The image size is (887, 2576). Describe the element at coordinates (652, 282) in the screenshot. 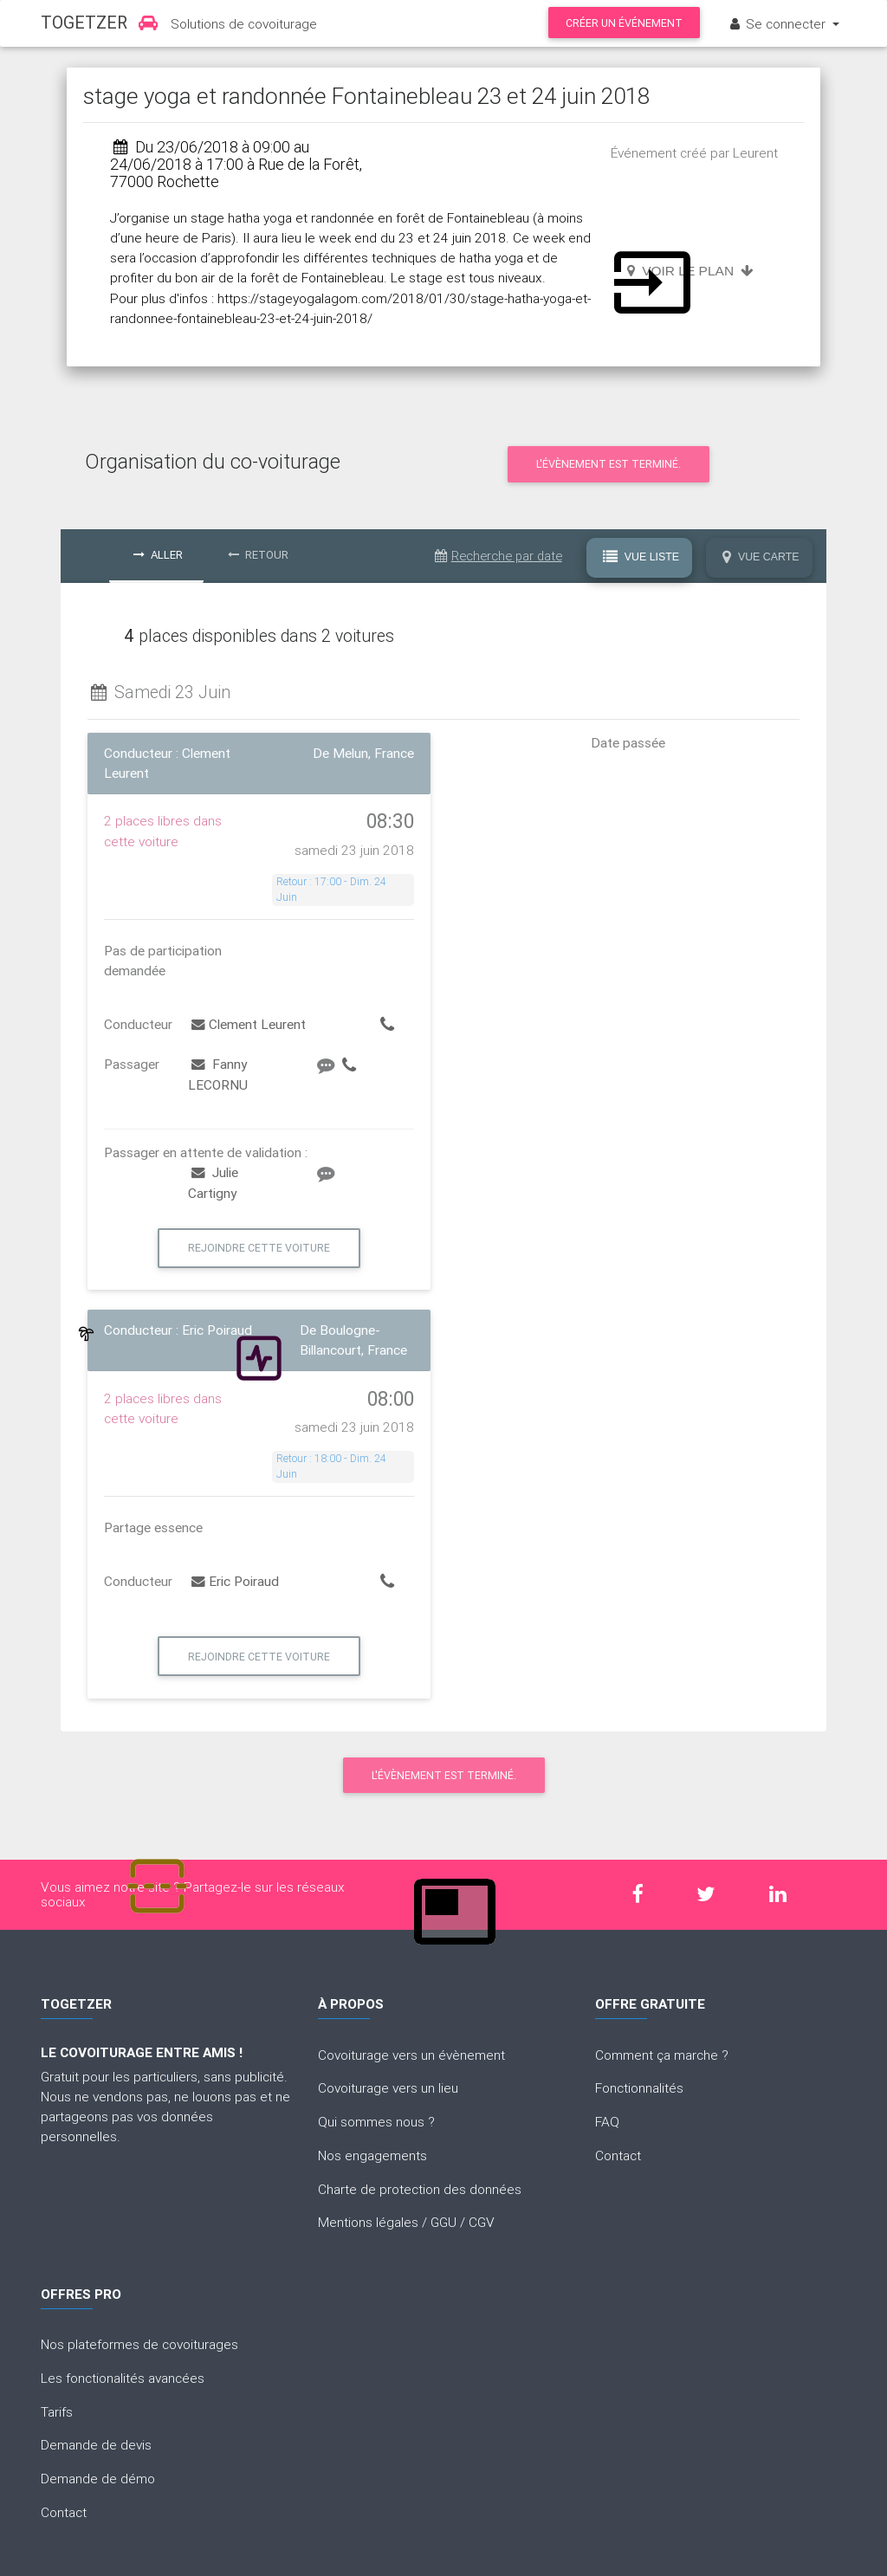

I see `input or import data into the current view` at that location.